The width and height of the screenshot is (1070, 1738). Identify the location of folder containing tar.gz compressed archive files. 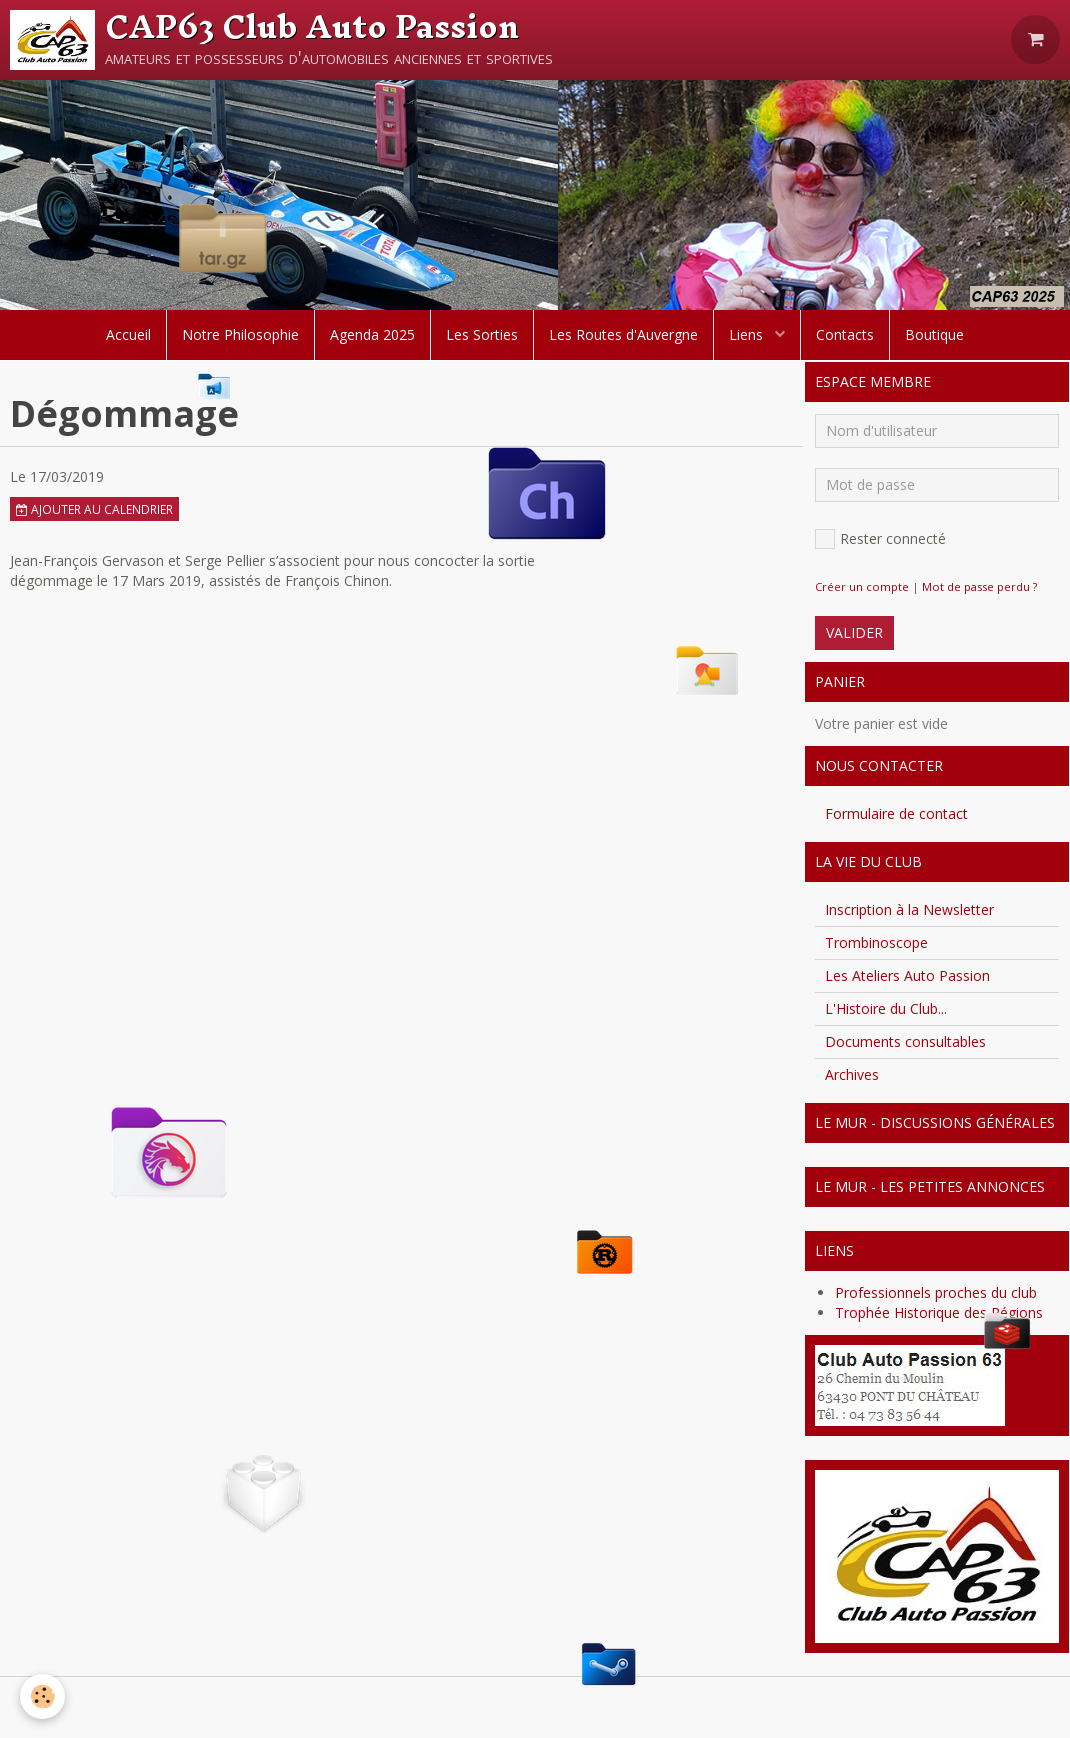
(222, 240).